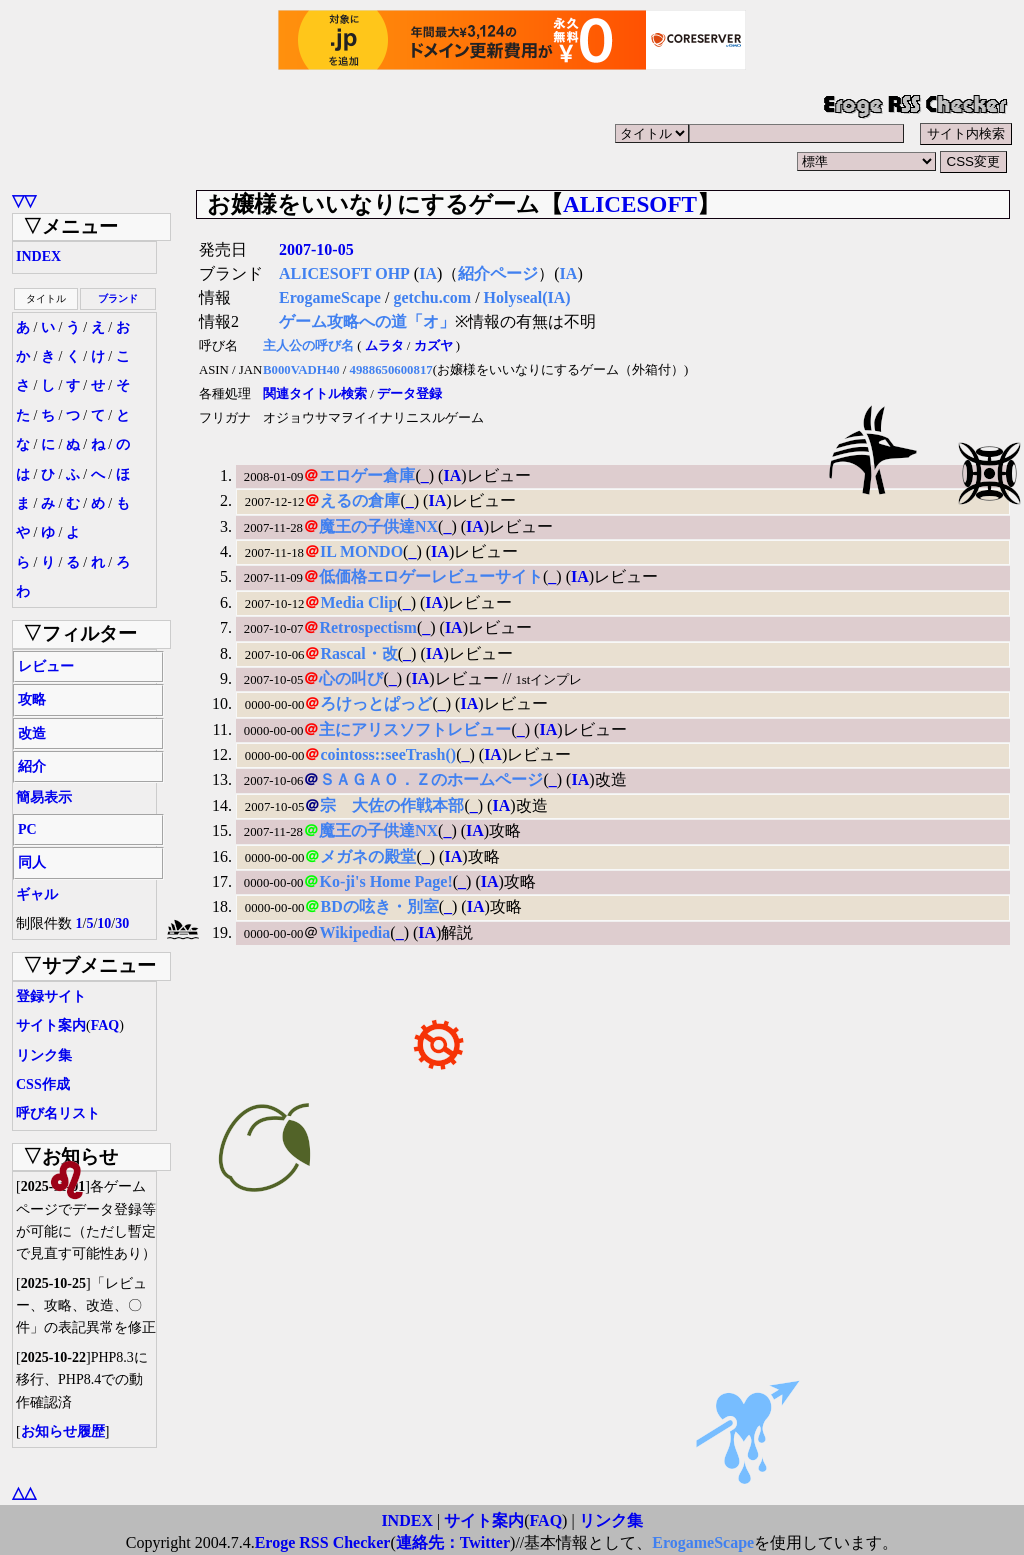 The width and height of the screenshot is (1024, 1555). Describe the element at coordinates (183, 927) in the screenshot. I see `view sydney opera house landmark information` at that location.